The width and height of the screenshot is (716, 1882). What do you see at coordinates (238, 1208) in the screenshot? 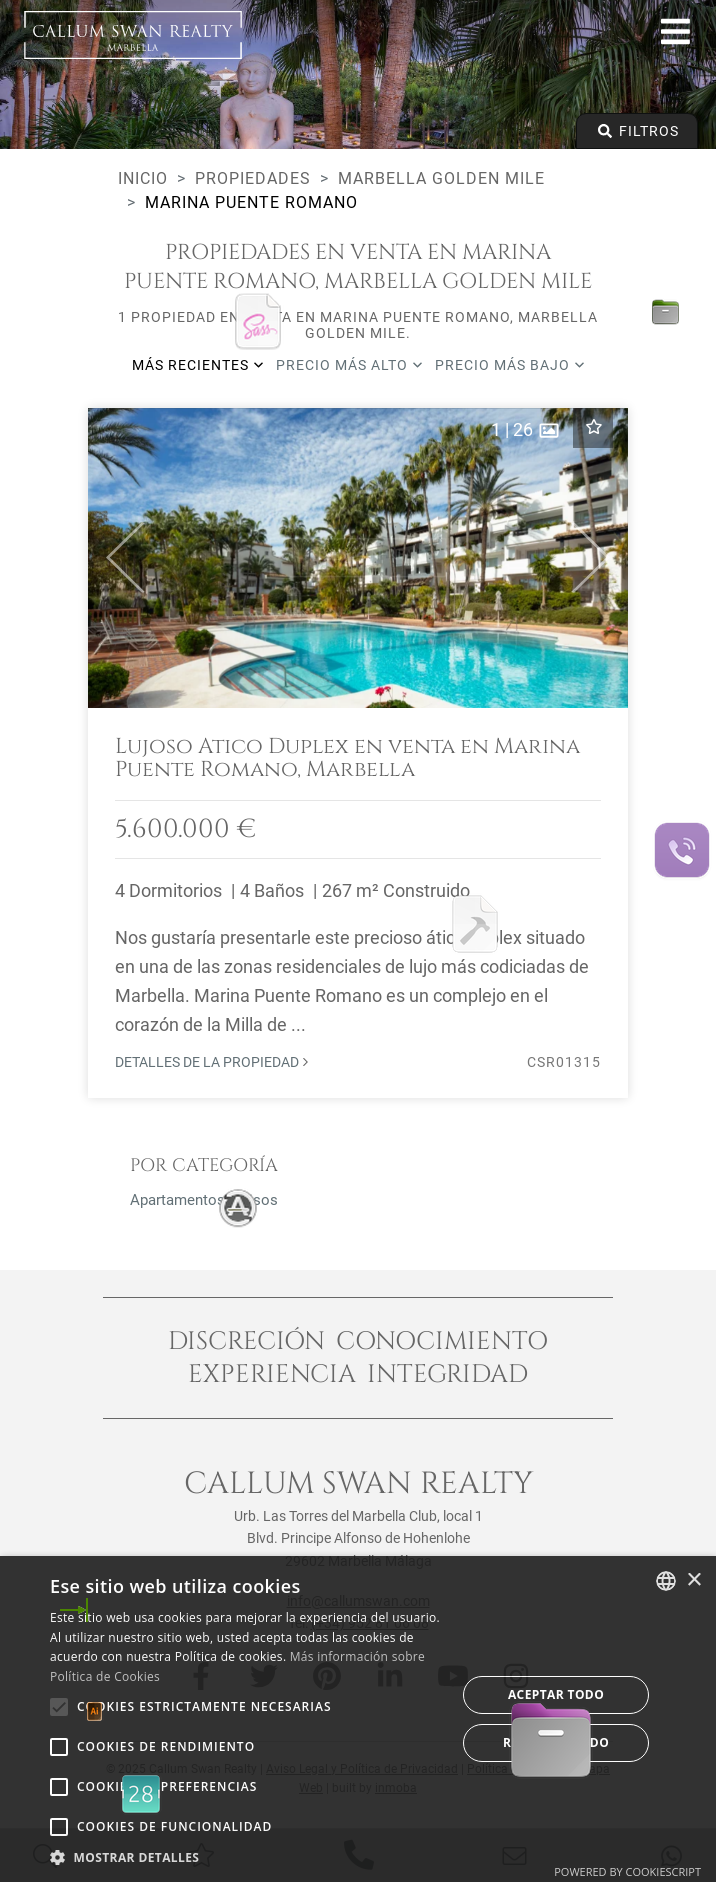
I see `check for available software updates` at bounding box center [238, 1208].